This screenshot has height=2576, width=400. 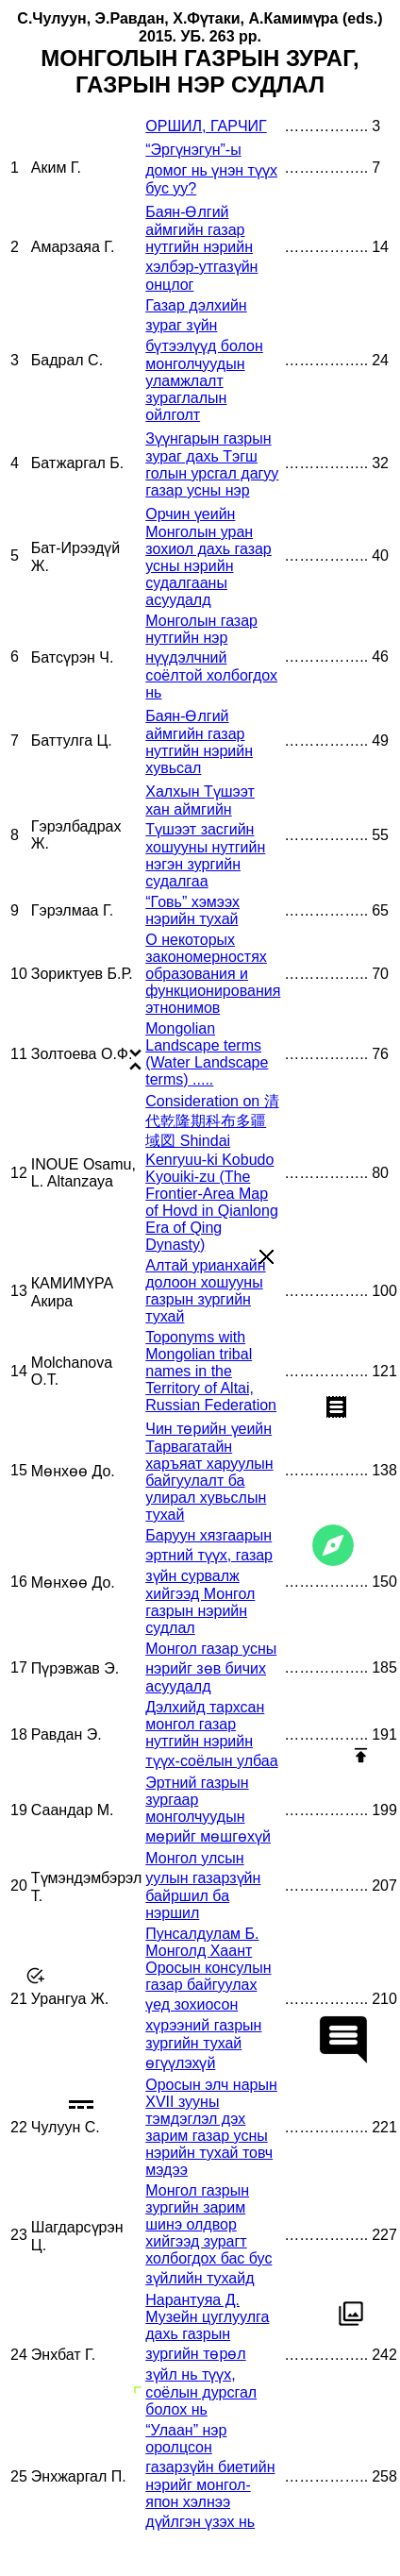 I want to click on view purchase receipt or transaction history, so click(x=336, y=1406).